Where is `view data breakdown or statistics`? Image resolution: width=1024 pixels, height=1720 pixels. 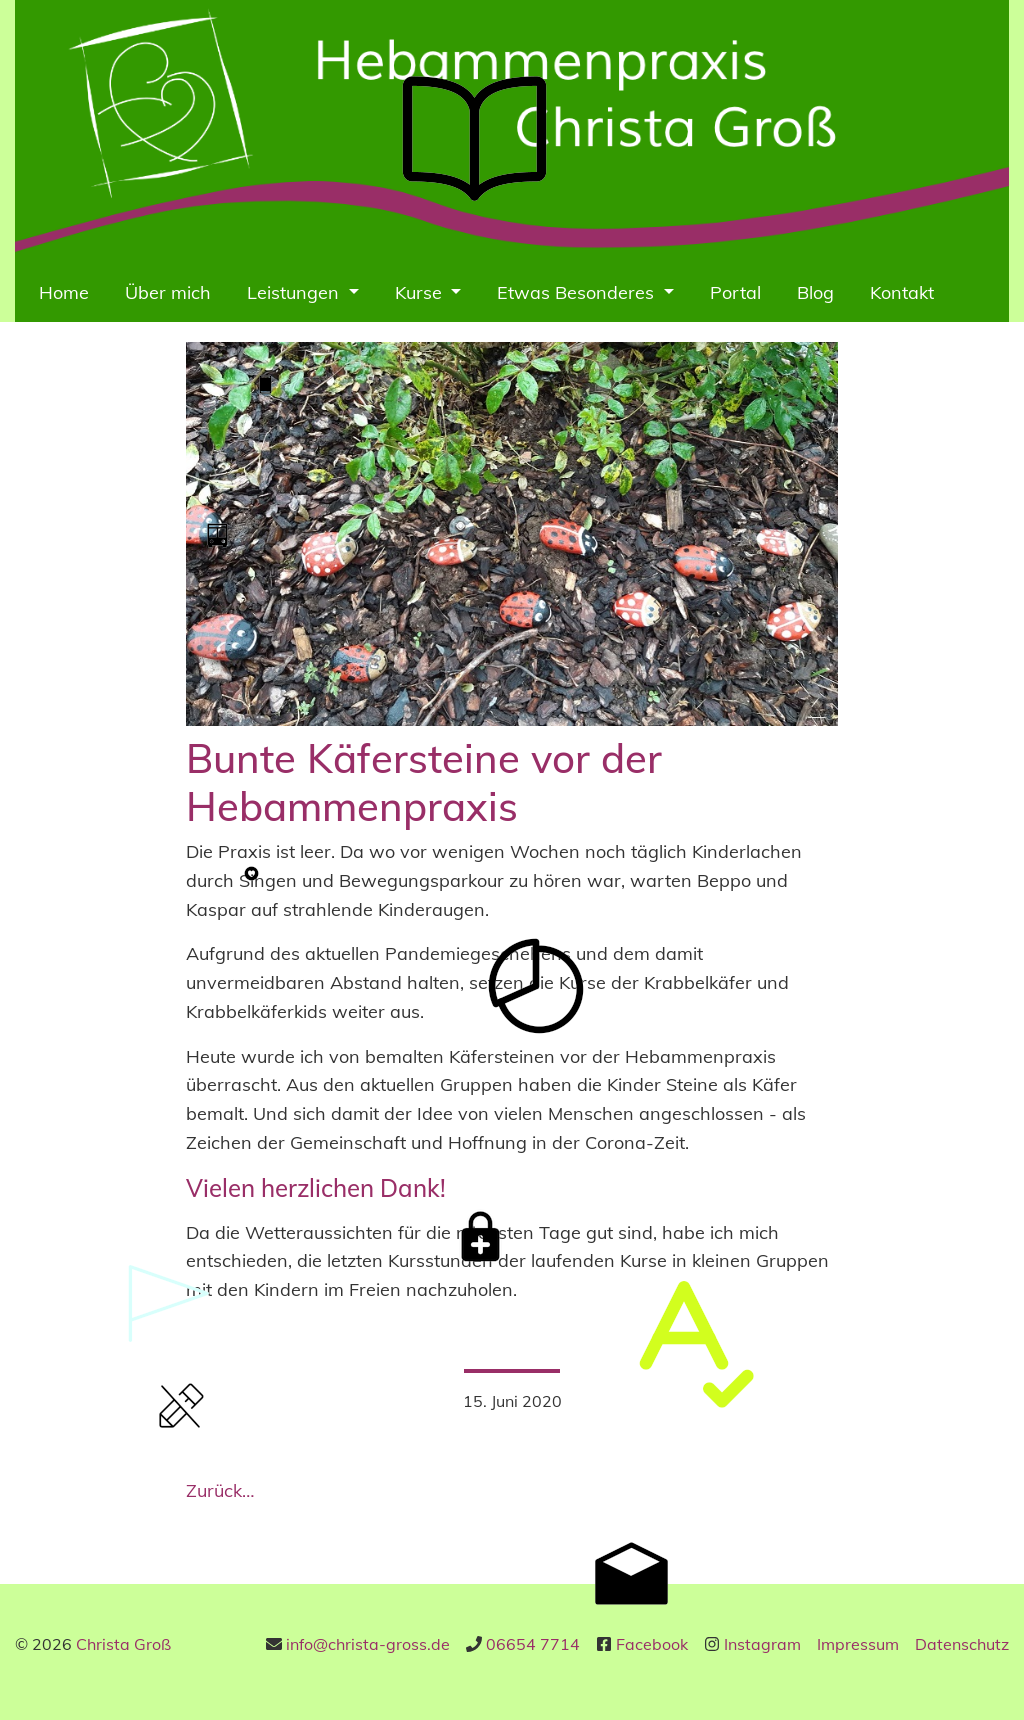
view data breakdown or statistics is located at coordinates (536, 986).